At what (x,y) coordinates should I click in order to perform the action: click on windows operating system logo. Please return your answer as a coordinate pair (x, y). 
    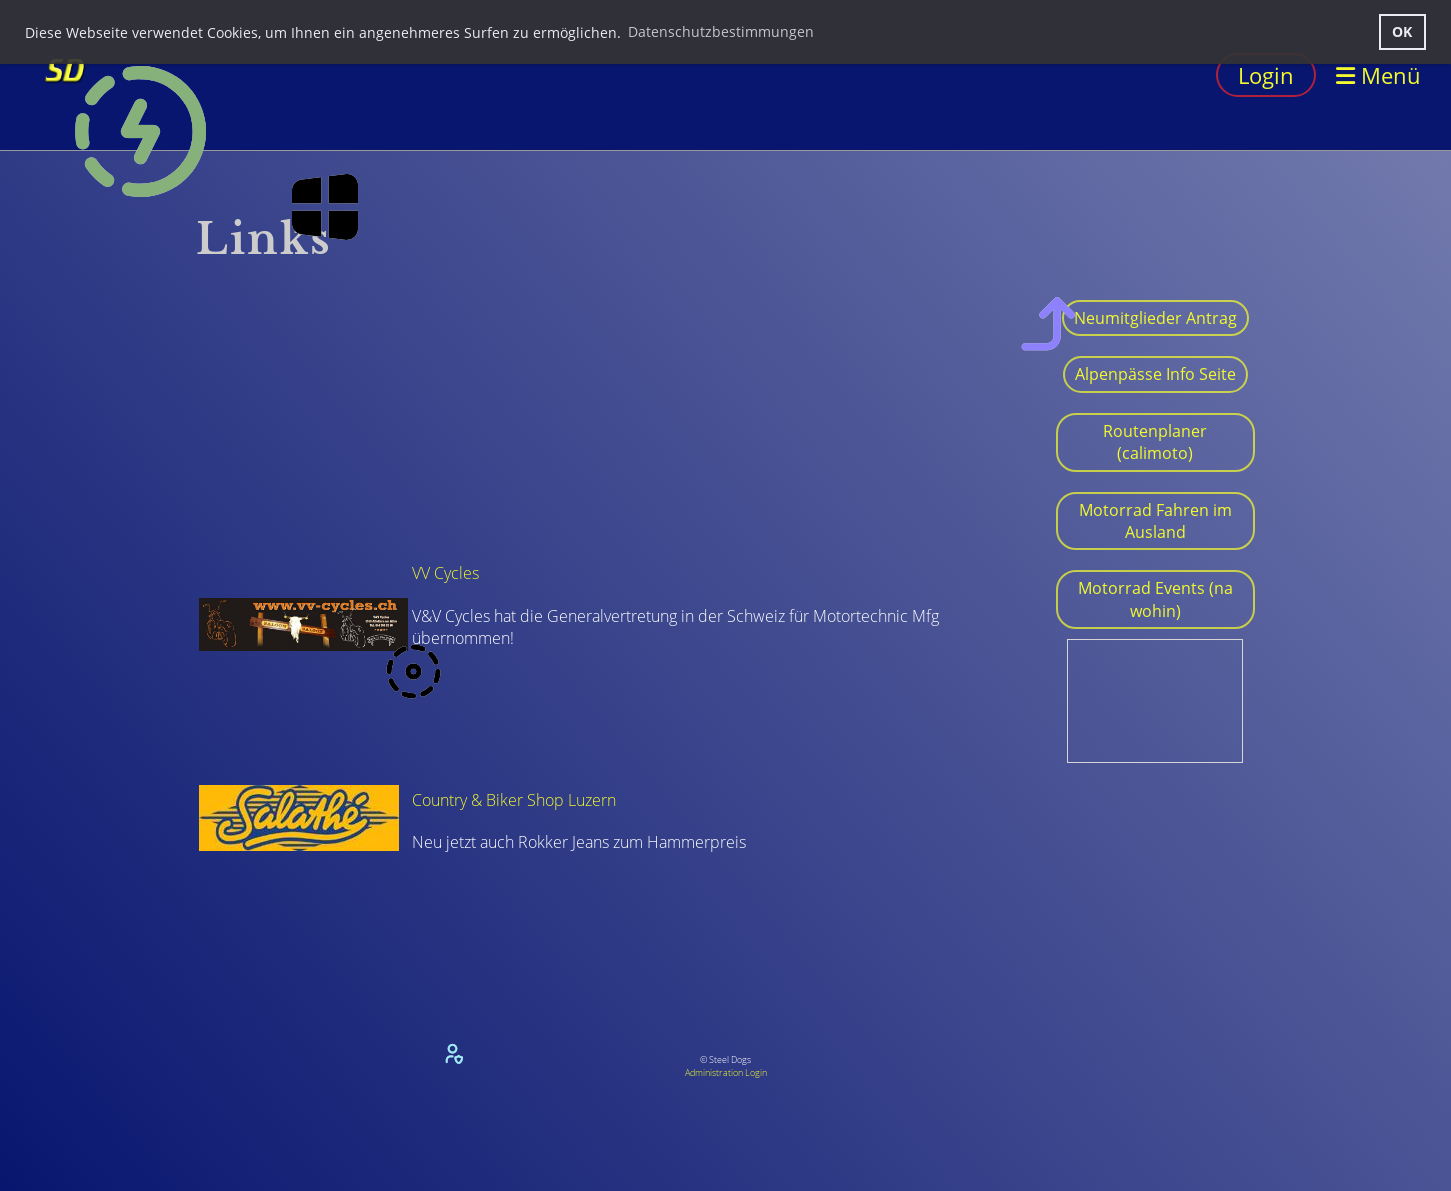
    Looking at the image, I should click on (325, 207).